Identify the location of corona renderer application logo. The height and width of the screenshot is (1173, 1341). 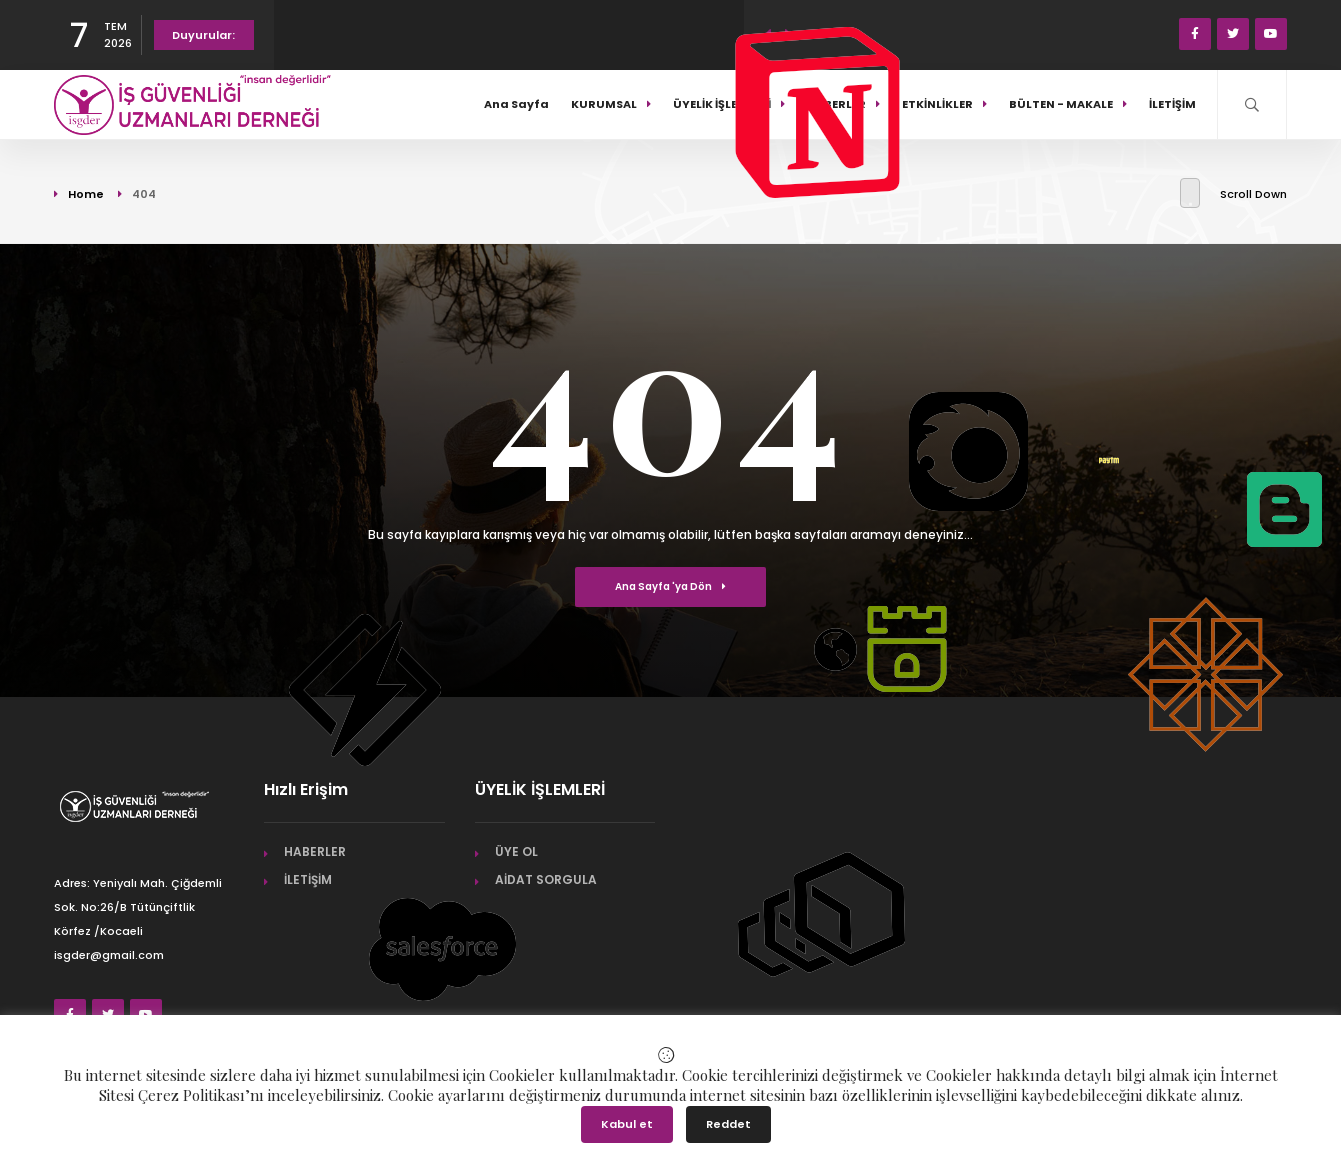
(968, 451).